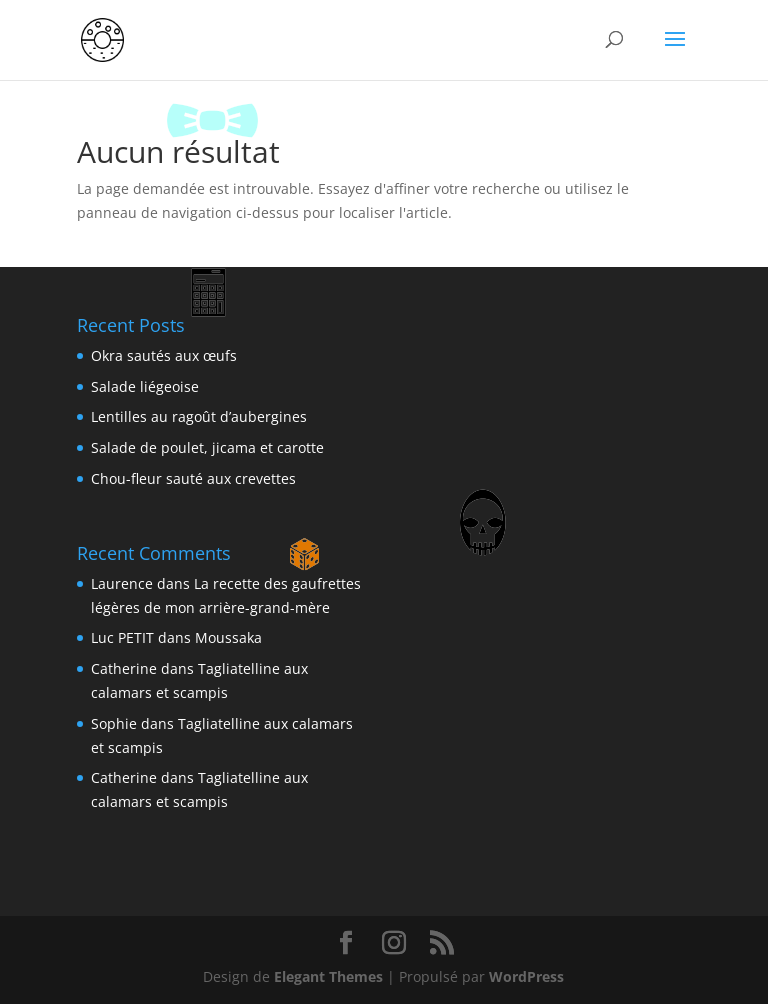 The height and width of the screenshot is (1004, 768). What do you see at coordinates (212, 120) in the screenshot?
I see `select formal or dressy attire option` at bounding box center [212, 120].